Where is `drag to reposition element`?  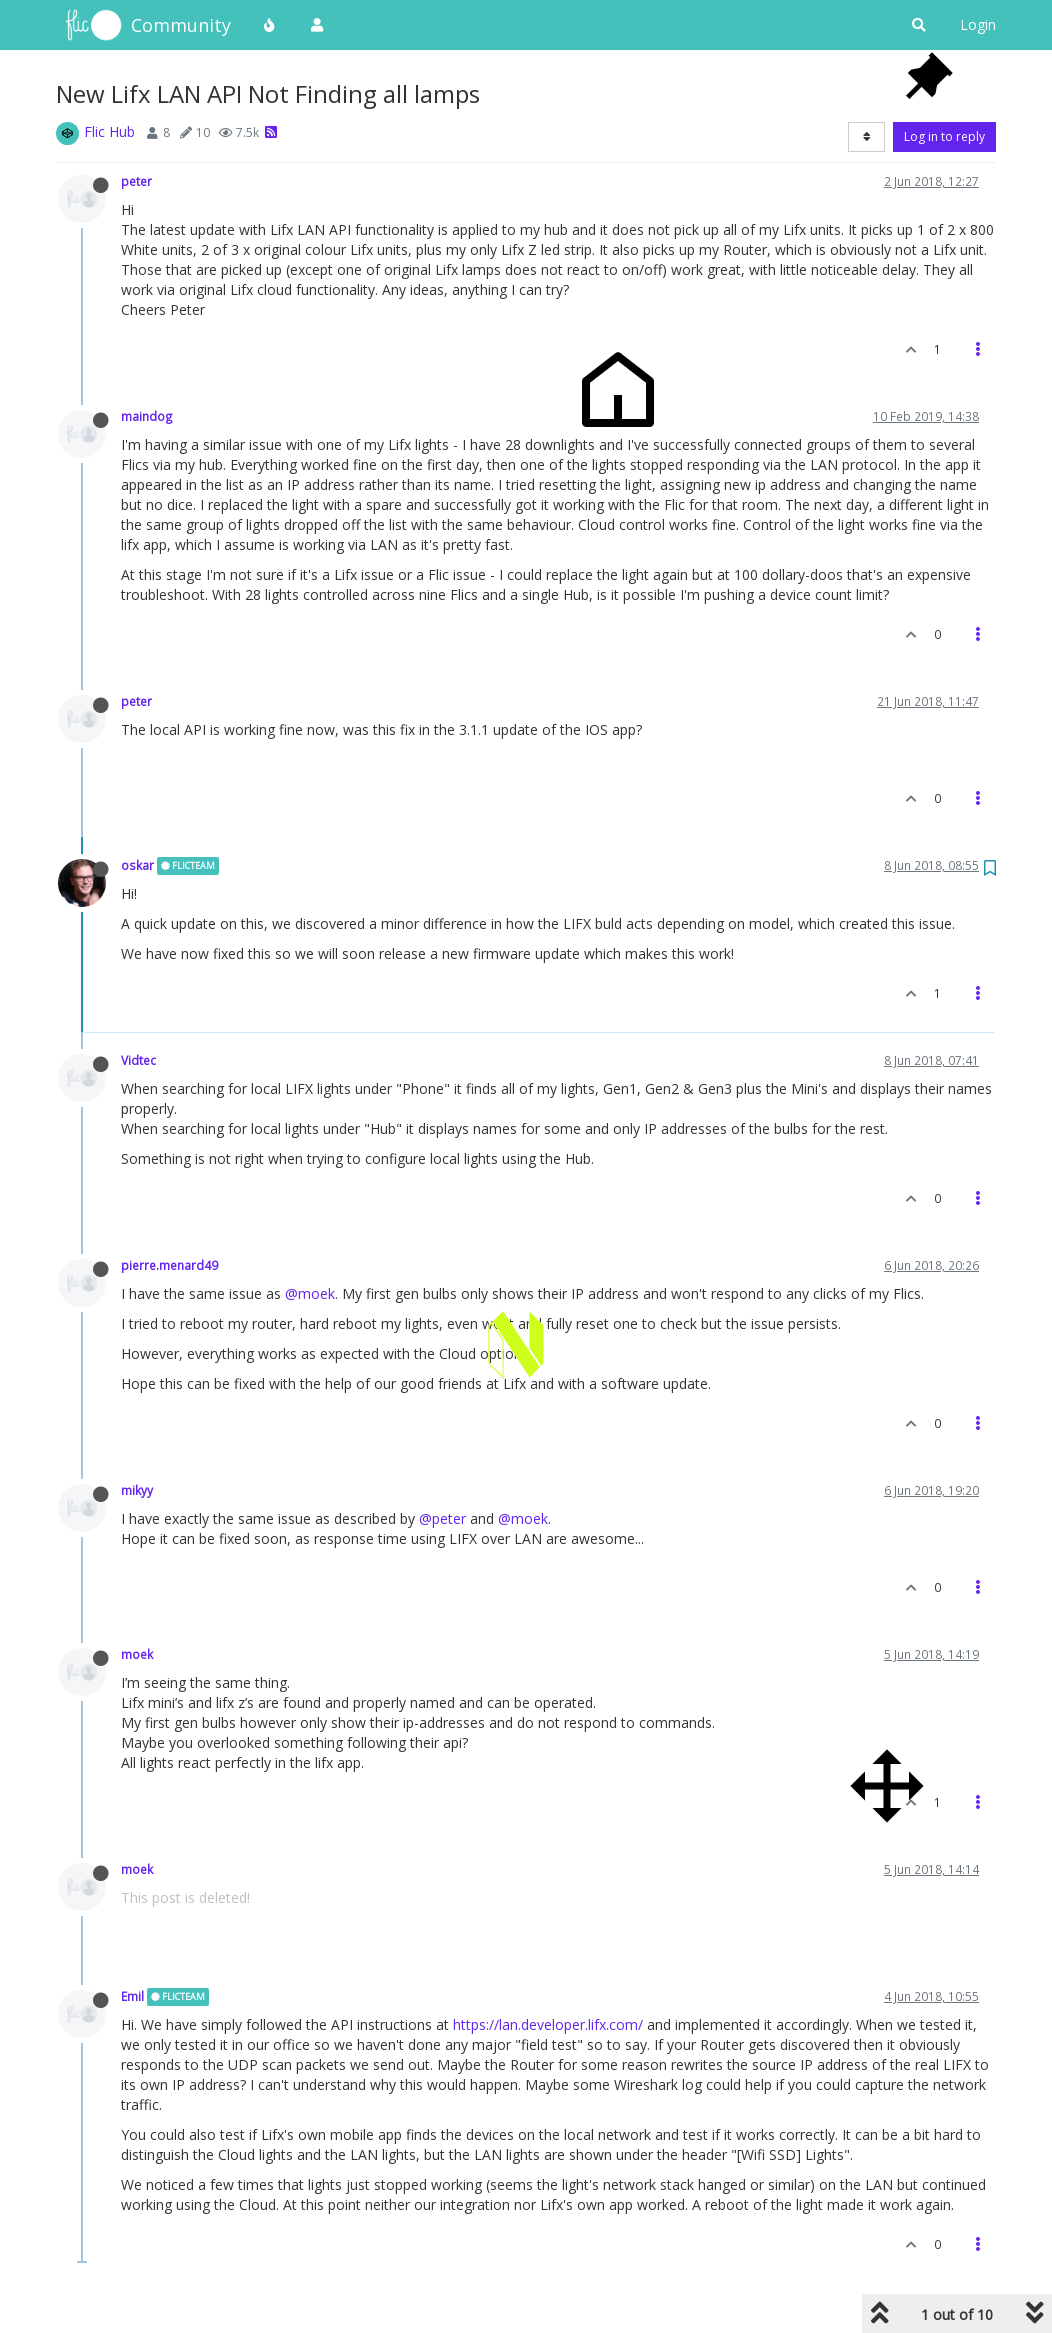
drag to reposition element is located at coordinates (887, 1786).